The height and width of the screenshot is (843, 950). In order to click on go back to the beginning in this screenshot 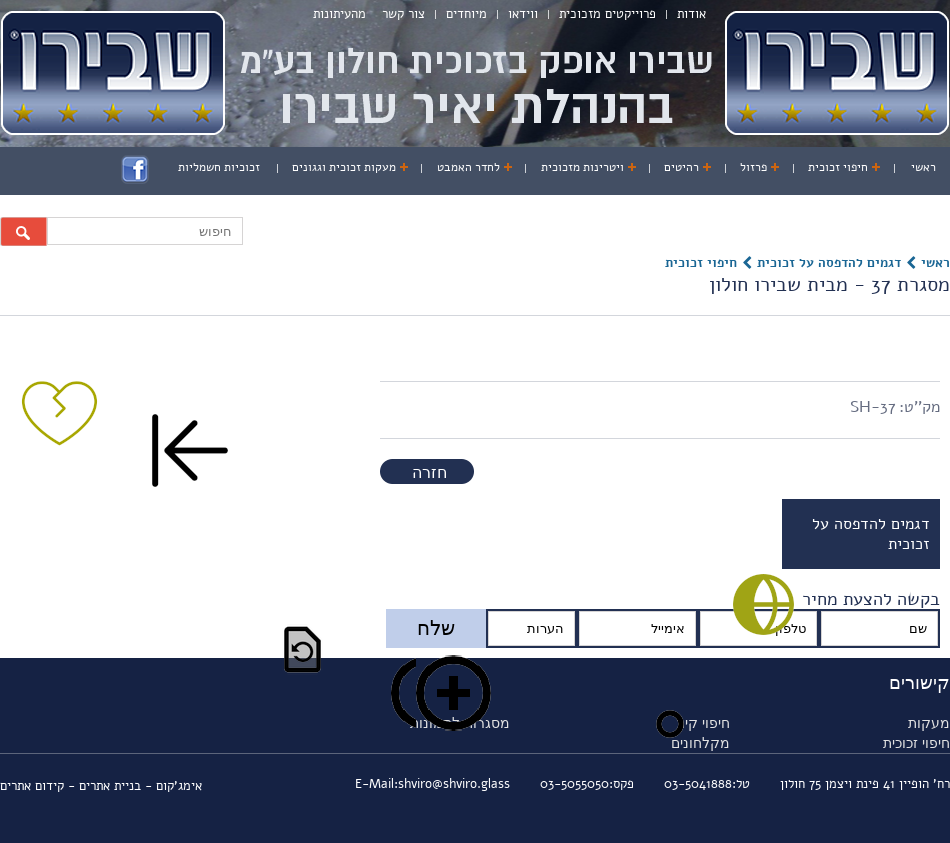, I will do `click(188, 450)`.